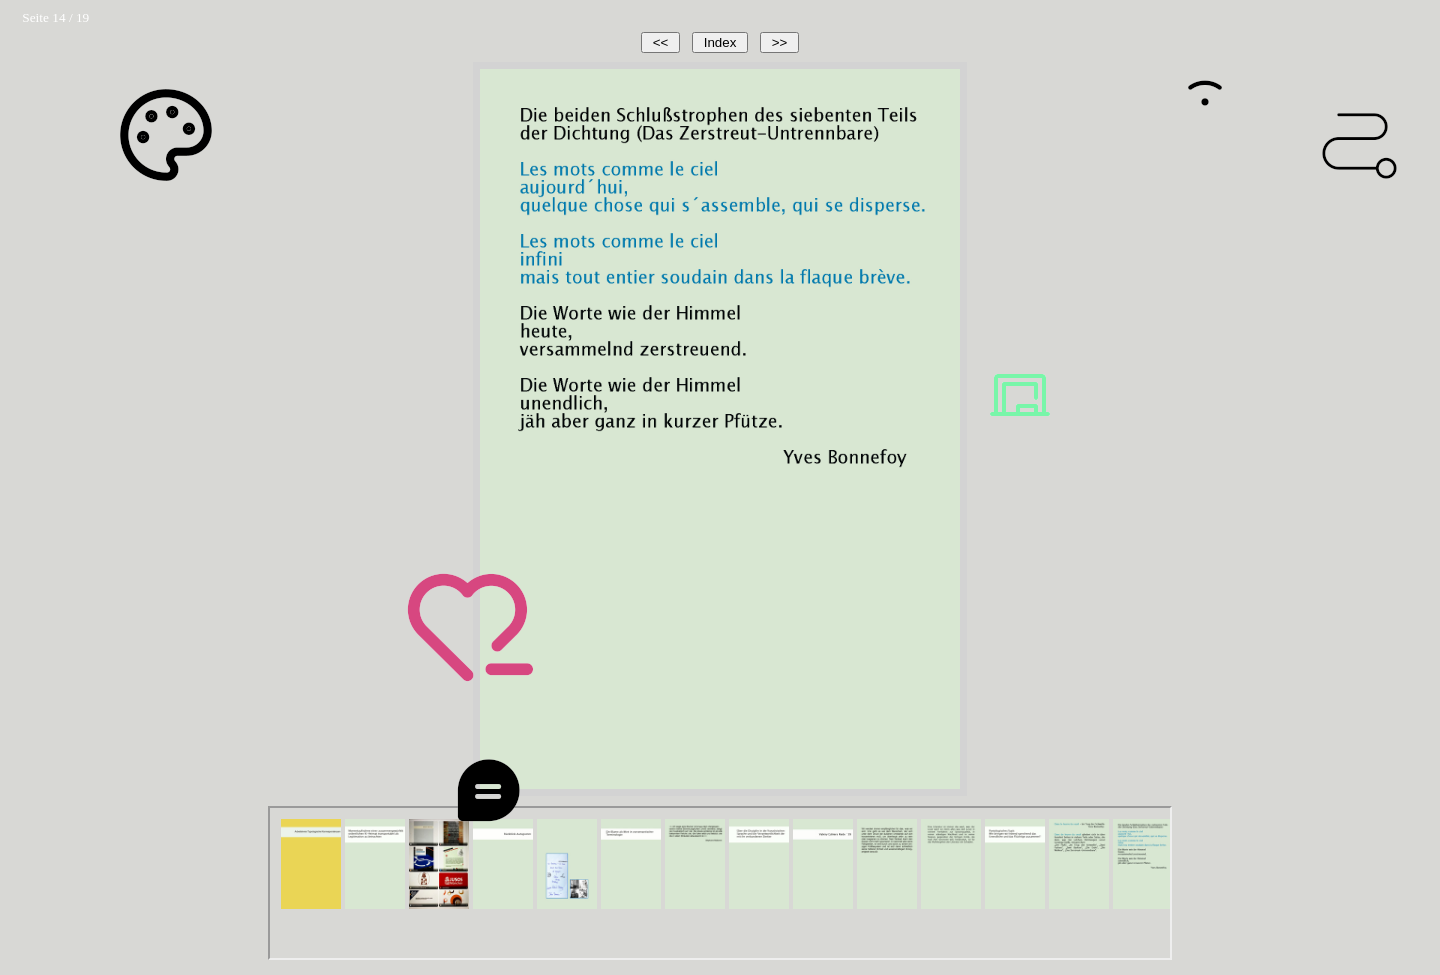 The width and height of the screenshot is (1440, 975). I want to click on open chat or messaging, so click(487, 791).